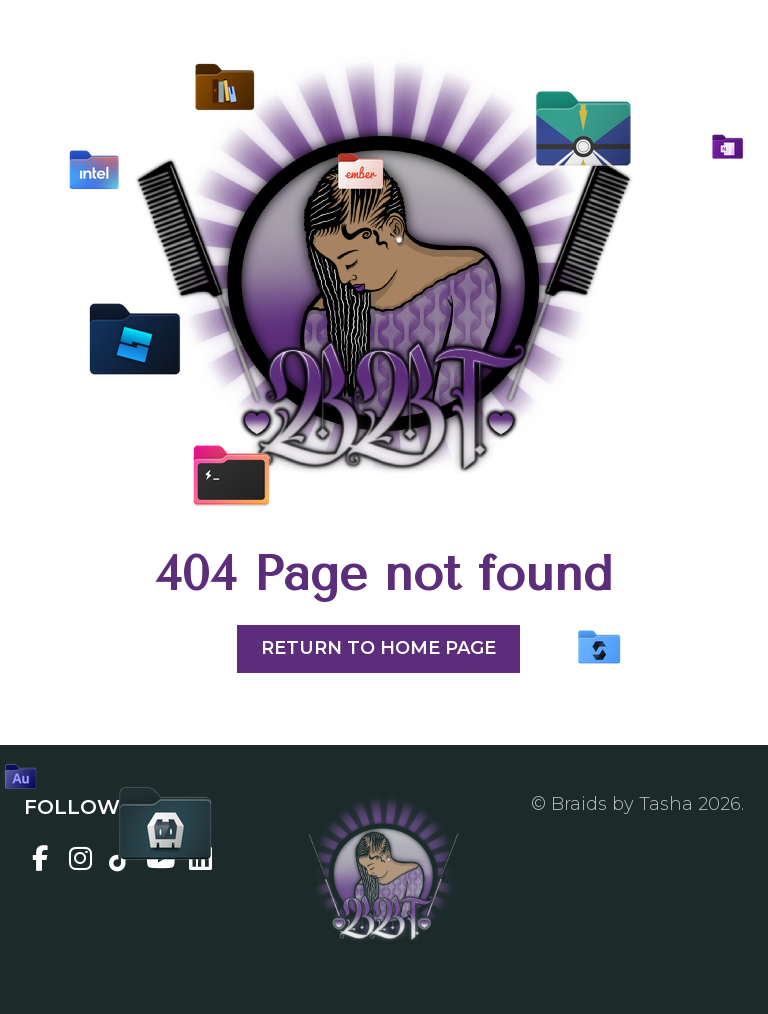 The image size is (768, 1014). Describe the element at coordinates (727, 147) in the screenshot. I see `open folder containing Microsoft OneNote files` at that location.